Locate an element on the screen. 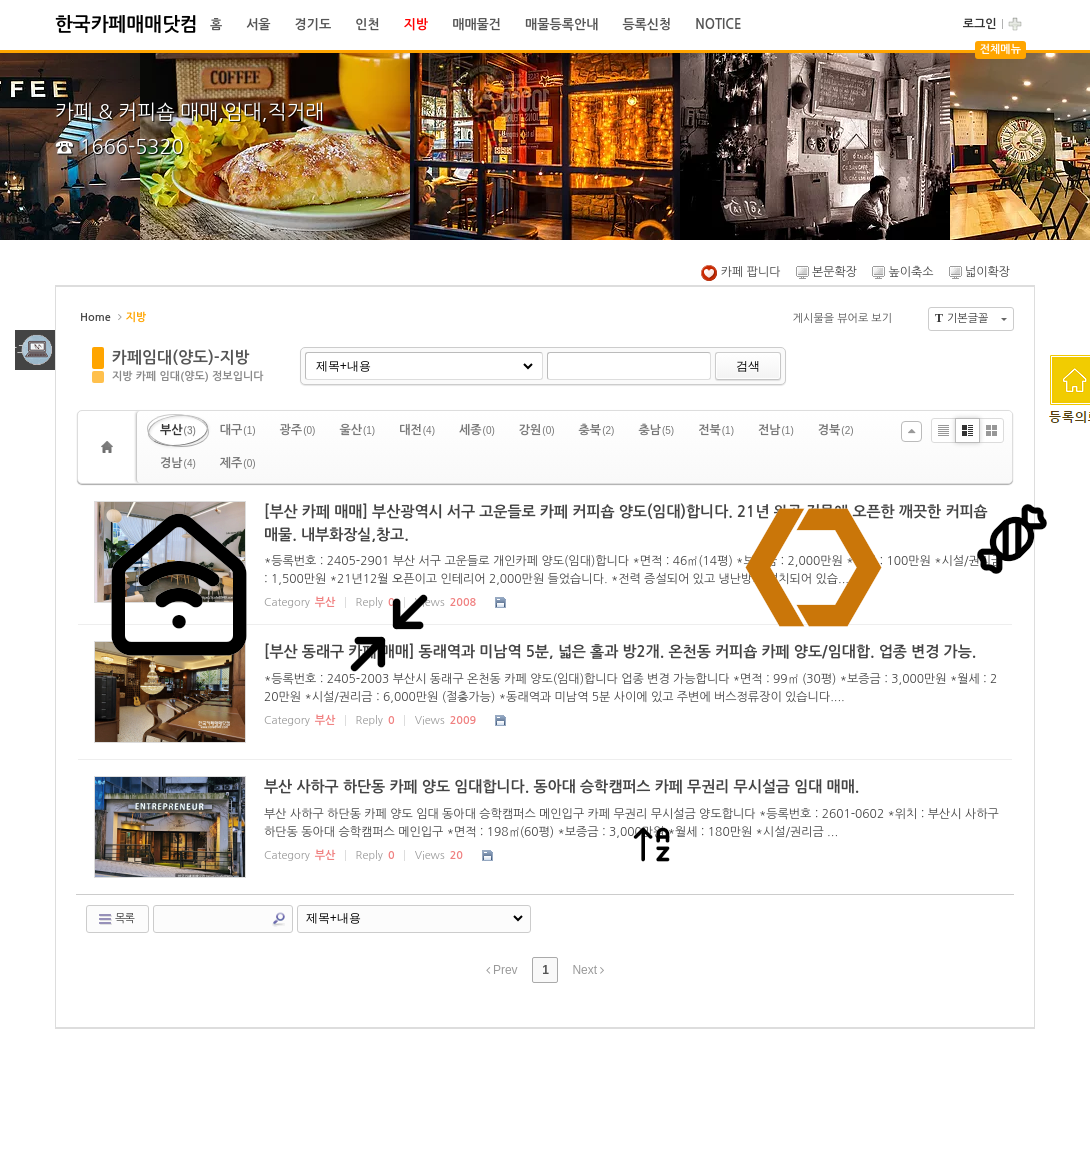 The width and height of the screenshot is (1090, 1150). minimize or collapse the current window is located at coordinates (389, 633).